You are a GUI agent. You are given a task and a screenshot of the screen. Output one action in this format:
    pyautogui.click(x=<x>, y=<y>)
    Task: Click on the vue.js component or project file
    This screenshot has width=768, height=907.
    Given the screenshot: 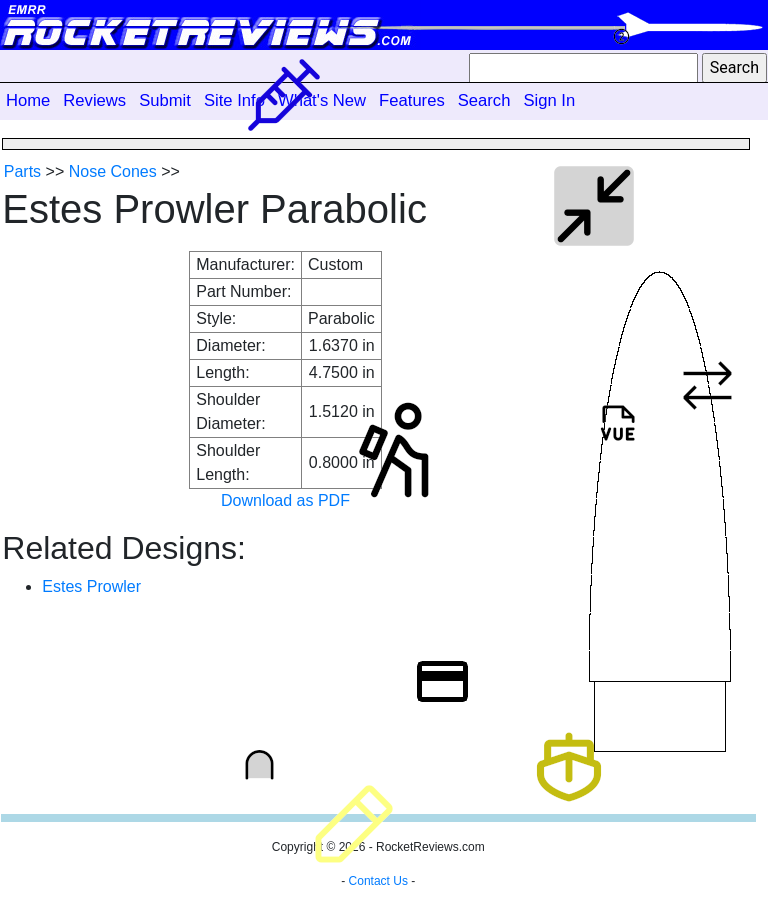 What is the action you would take?
    pyautogui.click(x=618, y=424)
    